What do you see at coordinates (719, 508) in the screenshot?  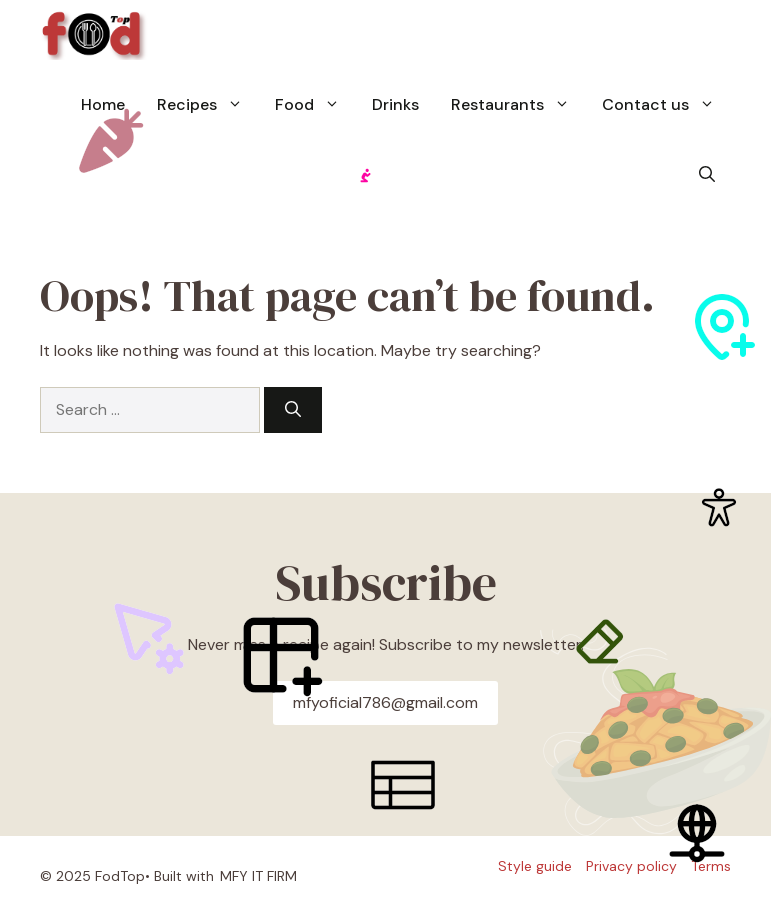 I see `accessibility settings or features` at bounding box center [719, 508].